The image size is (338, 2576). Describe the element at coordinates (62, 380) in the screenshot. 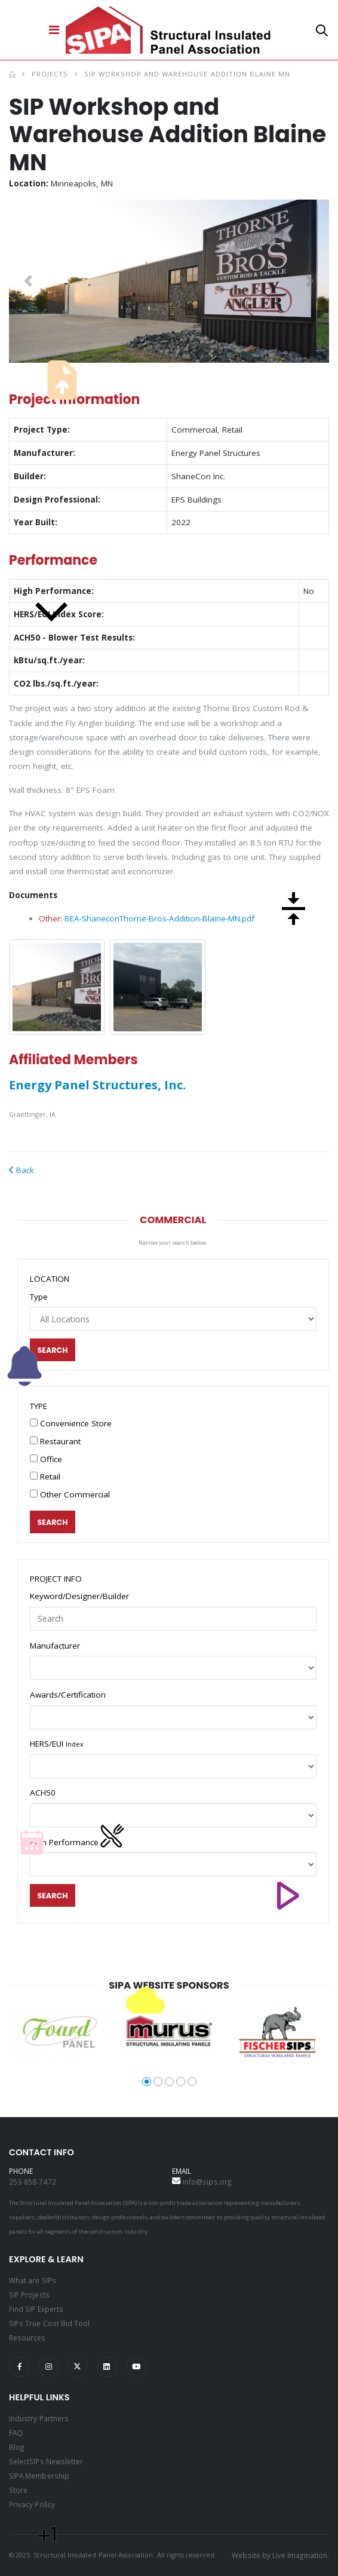

I see `upload a file` at that location.